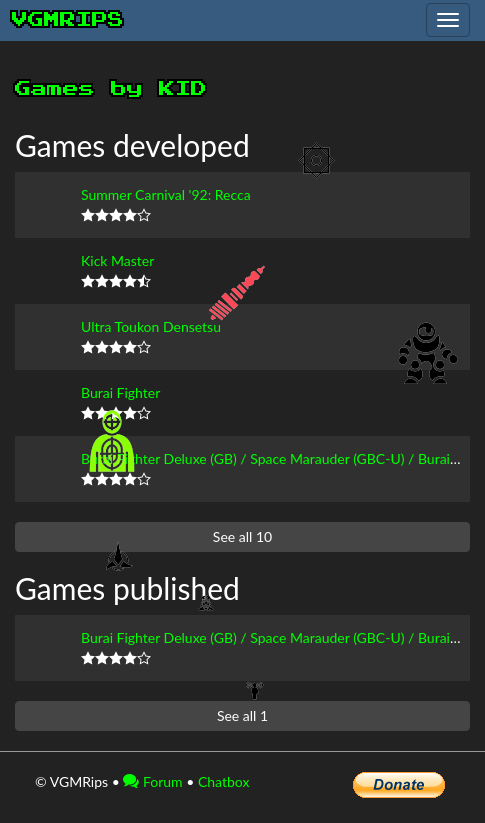  What do you see at coordinates (316, 160) in the screenshot?
I see `indicates islamic content or quranic section marker` at bounding box center [316, 160].